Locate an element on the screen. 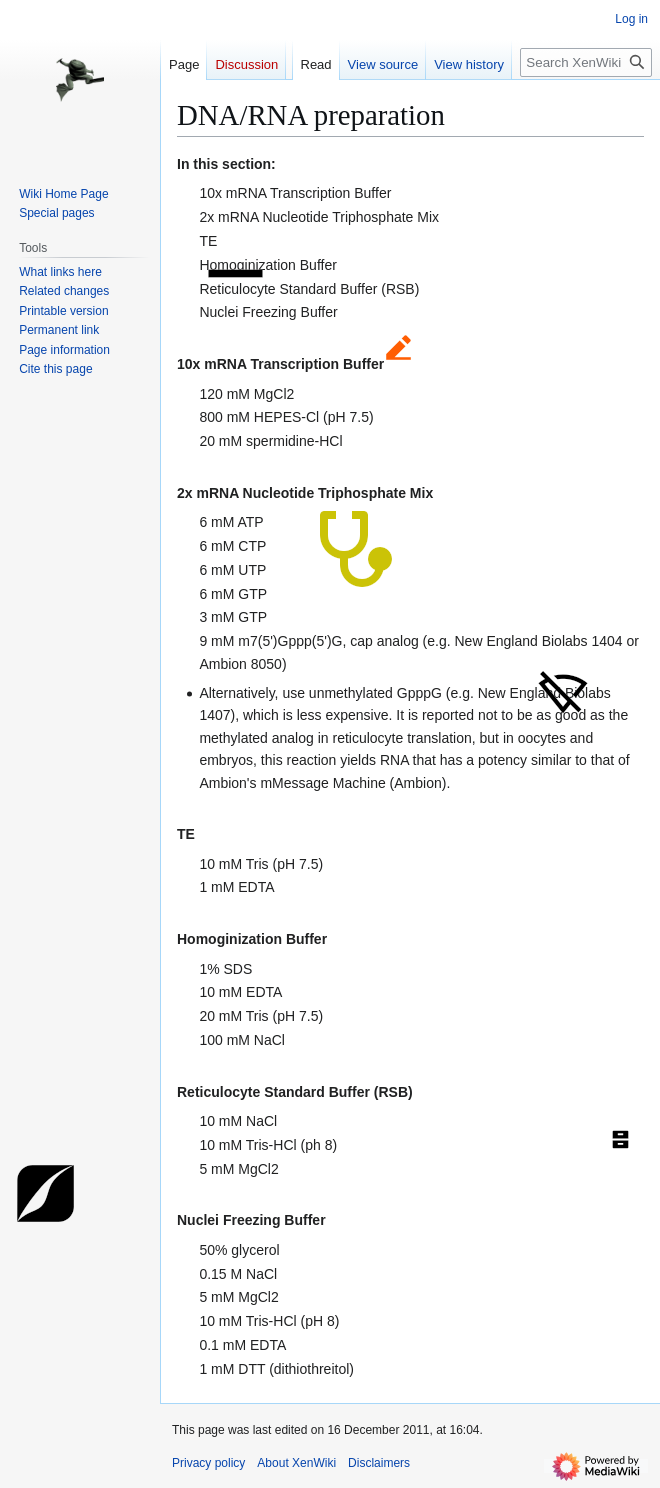 The height and width of the screenshot is (1488, 660). access health or medical features is located at coordinates (352, 547).